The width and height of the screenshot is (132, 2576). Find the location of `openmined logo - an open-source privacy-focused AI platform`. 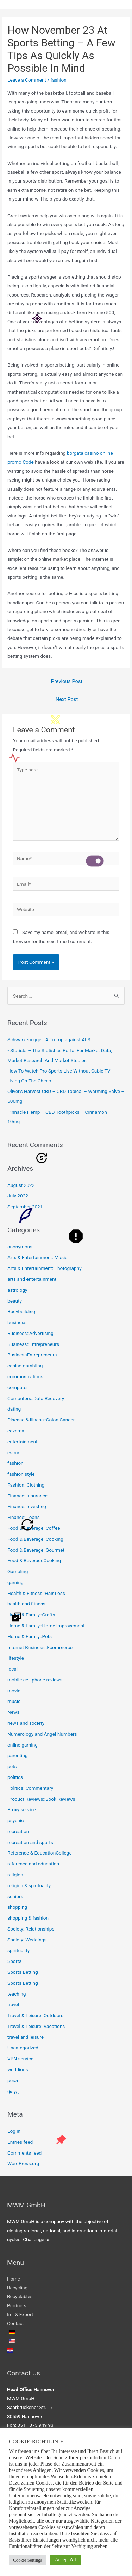

openmined logo - an open-source privacy-focused AI platform is located at coordinates (37, 318).